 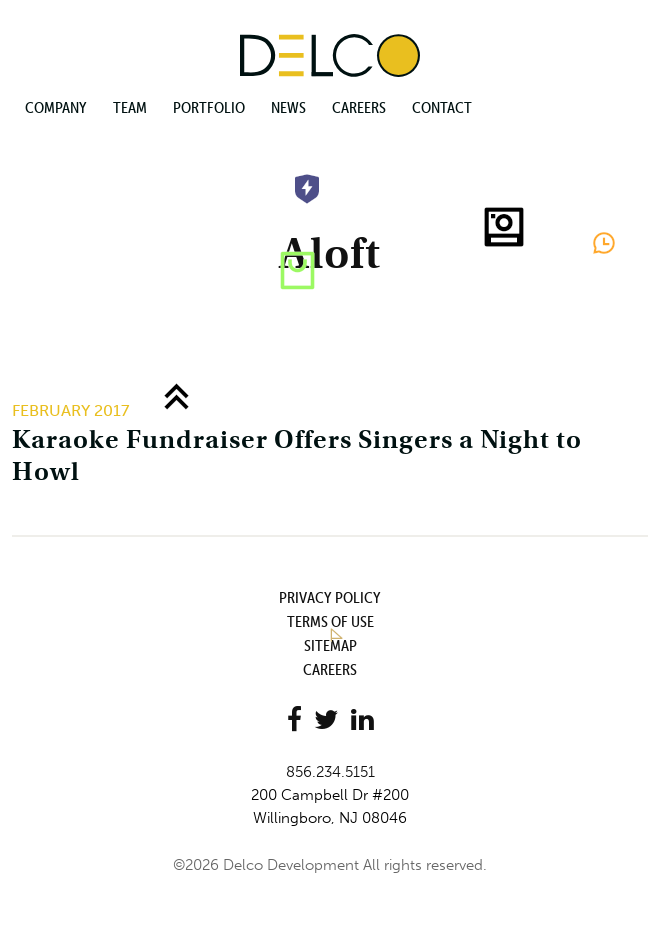 I want to click on access photo gallery or instant camera feature, so click(x=504, y=227).